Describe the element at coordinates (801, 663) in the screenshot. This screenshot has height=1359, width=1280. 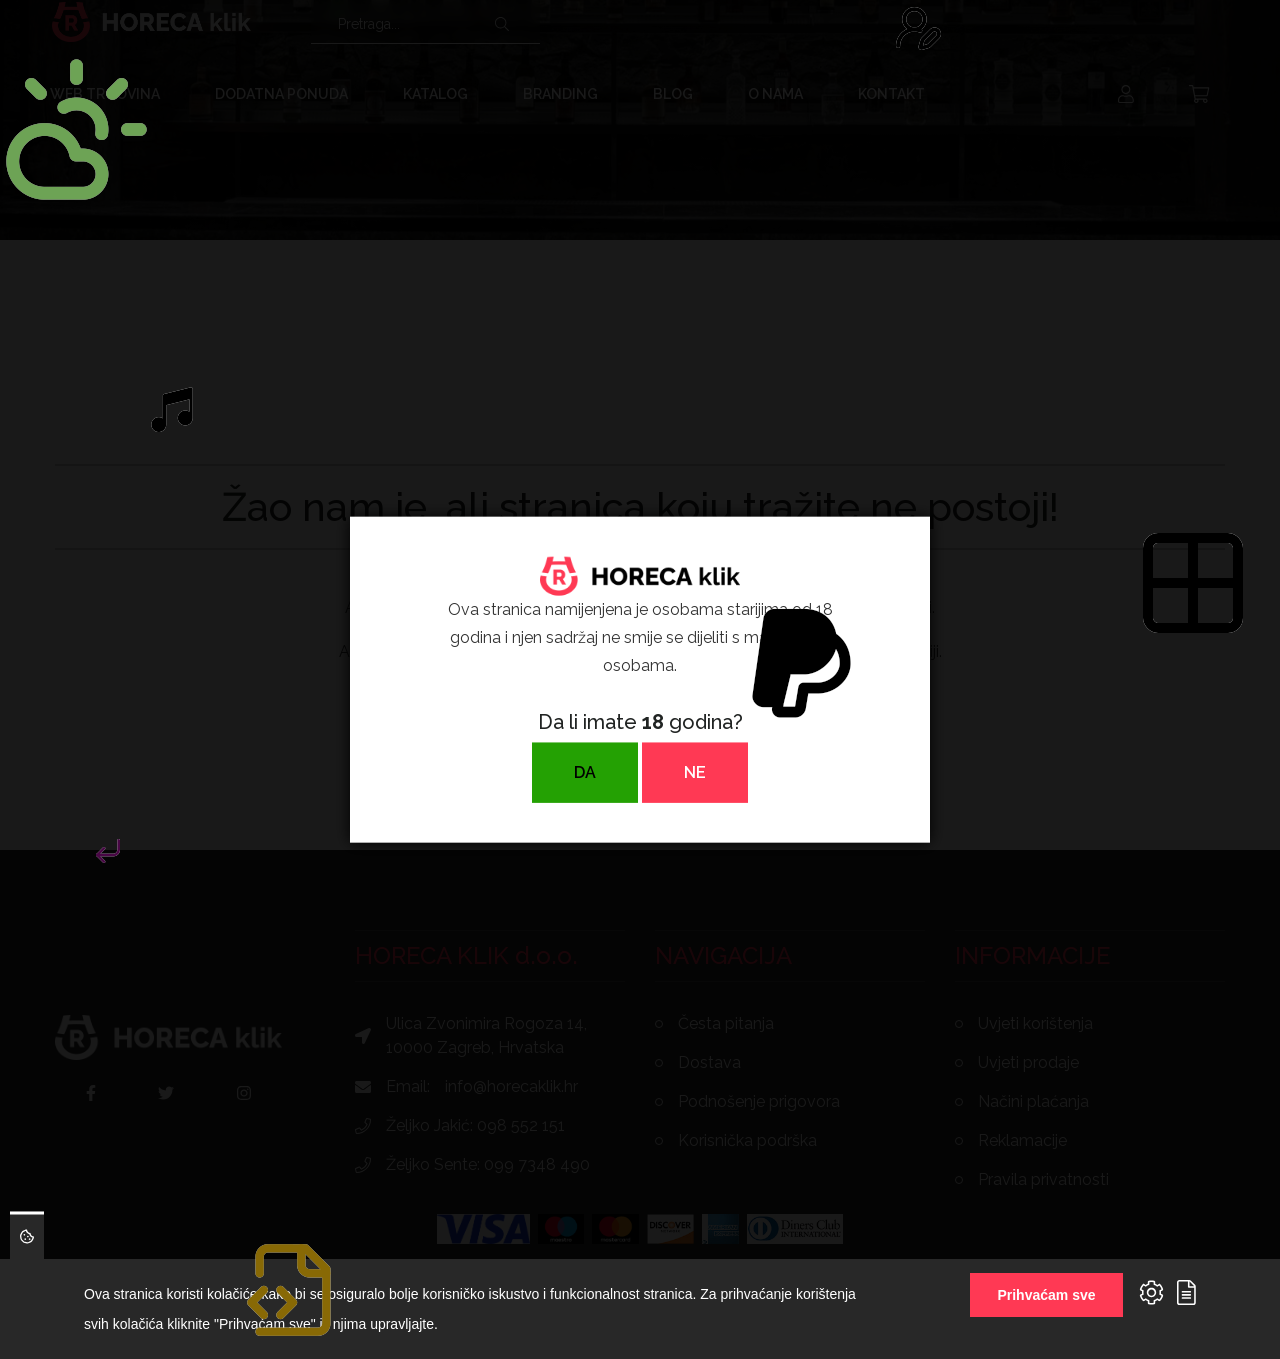
I see `pay with PayPal` at that location.